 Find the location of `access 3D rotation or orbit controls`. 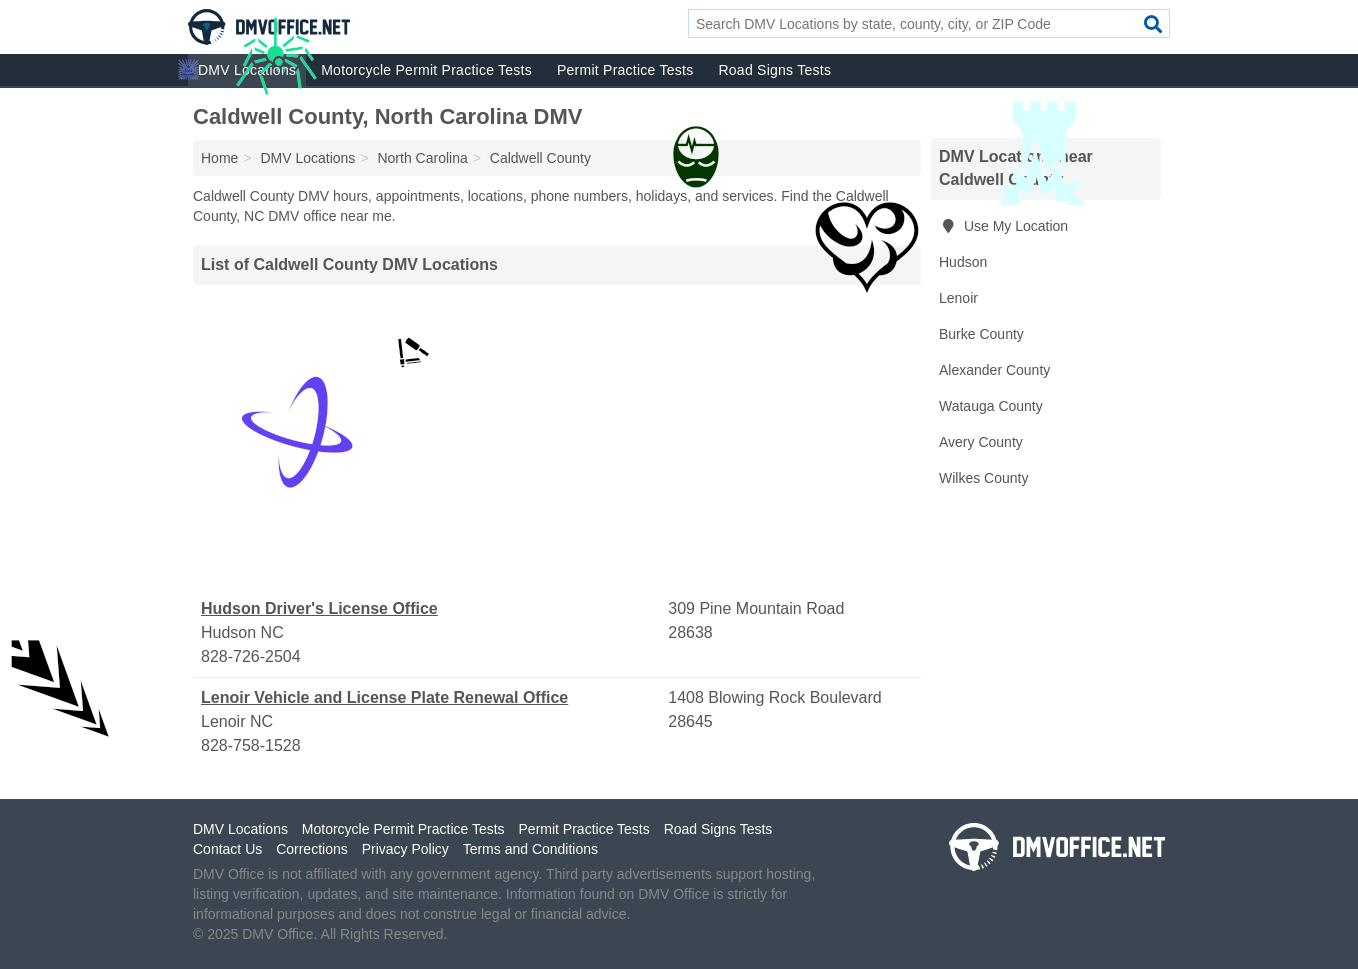

access 3D rotation or orbit controls is located at coordinates (298, 432).